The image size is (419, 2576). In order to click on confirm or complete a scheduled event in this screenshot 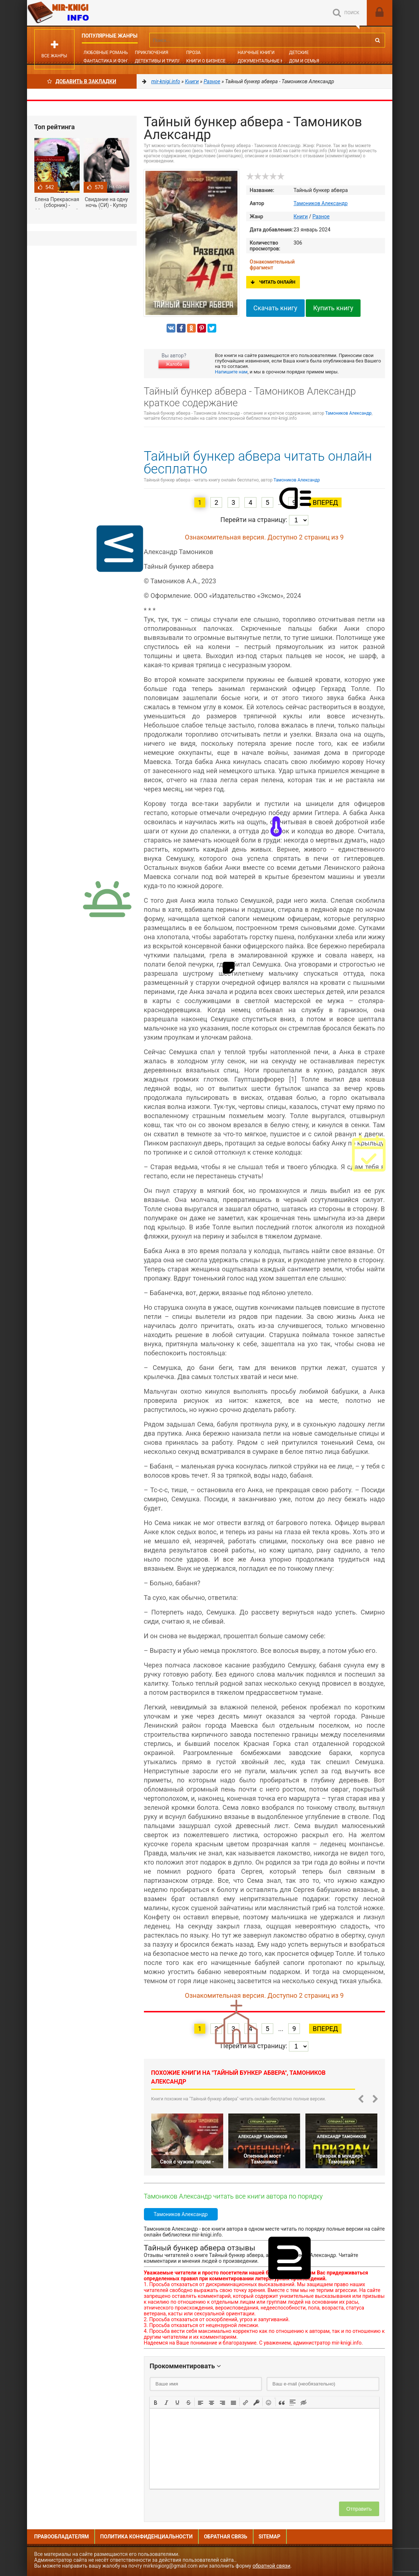, I will do `click(369, 1155)`.